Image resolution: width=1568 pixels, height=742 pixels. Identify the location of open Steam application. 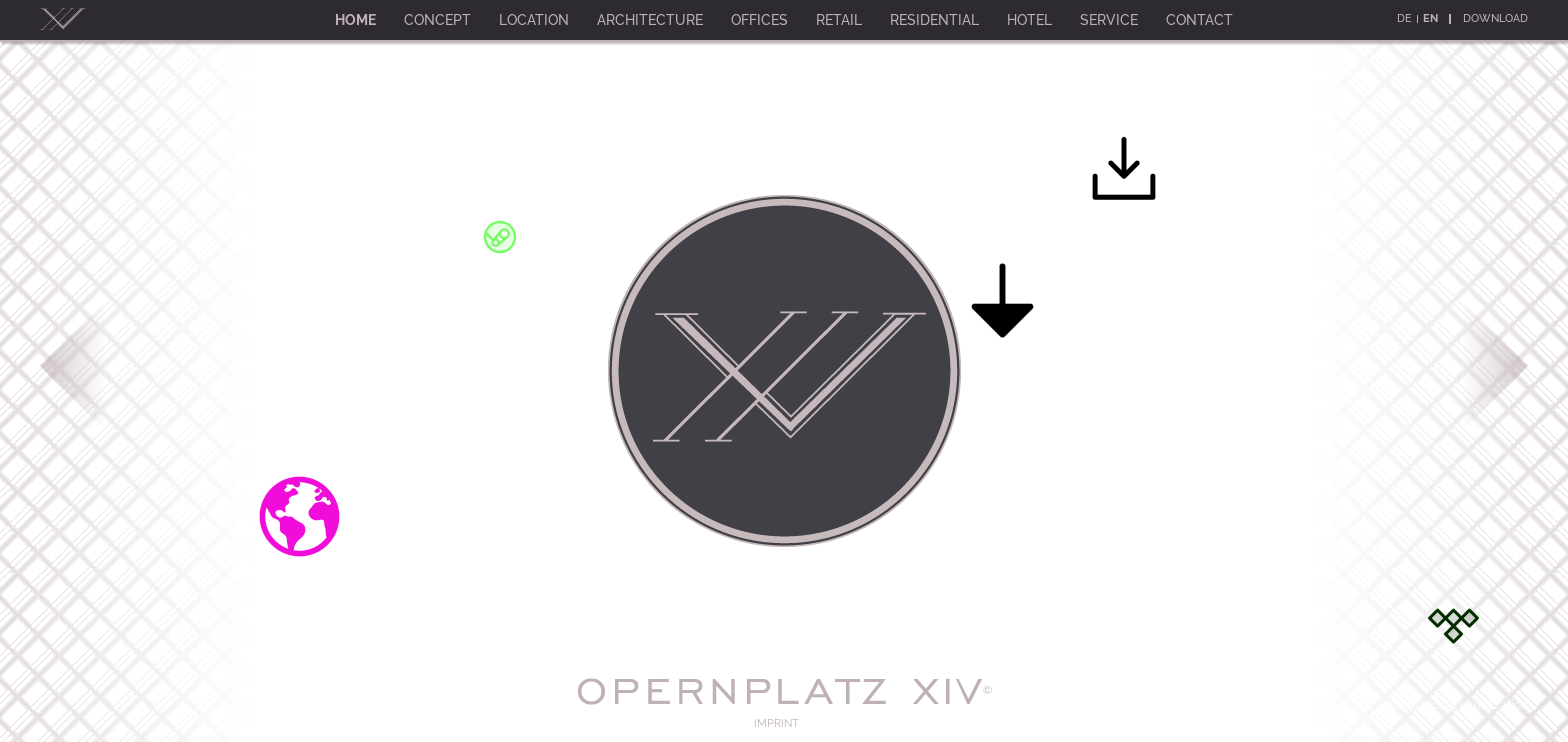
(500, 237).